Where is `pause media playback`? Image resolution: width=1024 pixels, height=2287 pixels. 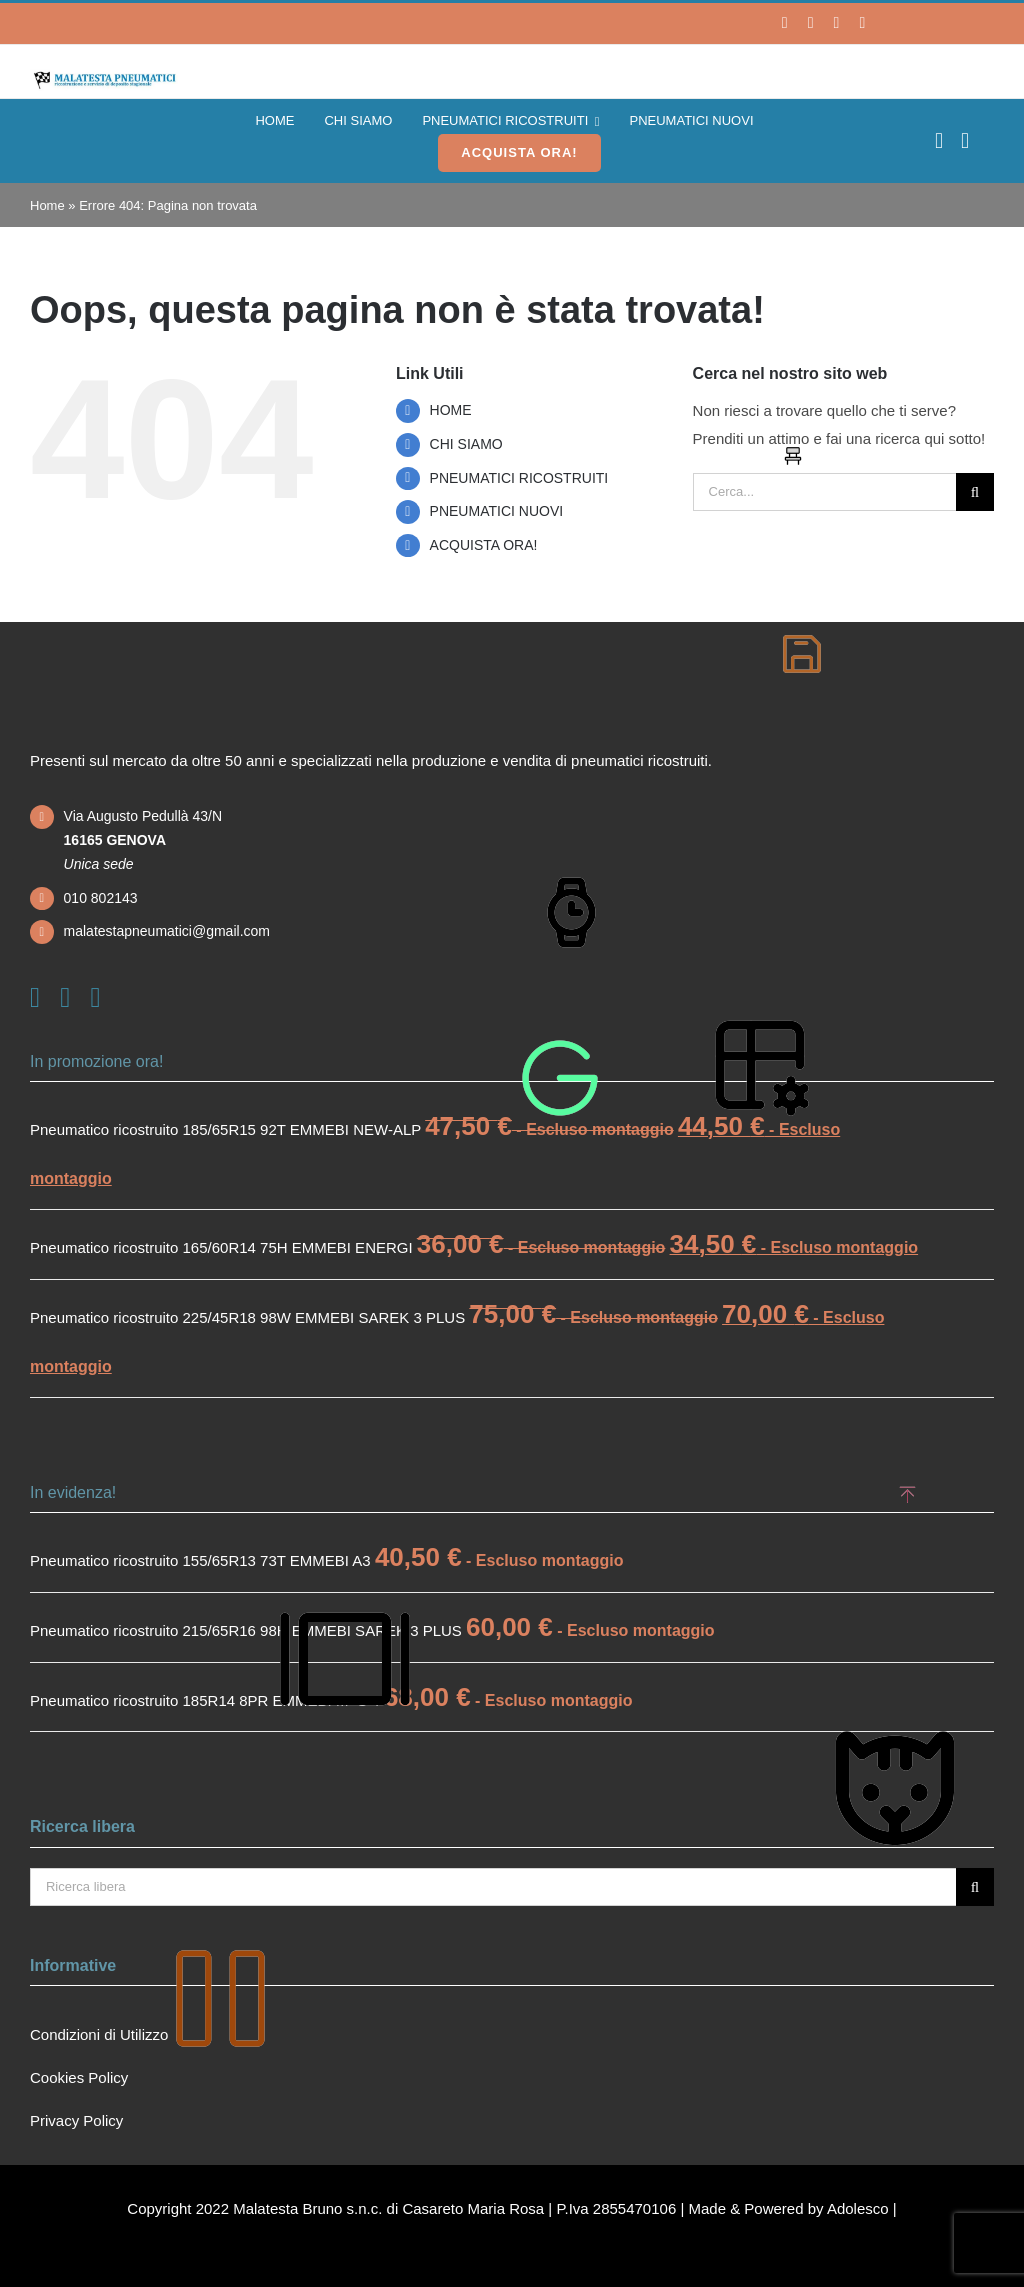 pause media playback is located at coordinates (220, 1998).